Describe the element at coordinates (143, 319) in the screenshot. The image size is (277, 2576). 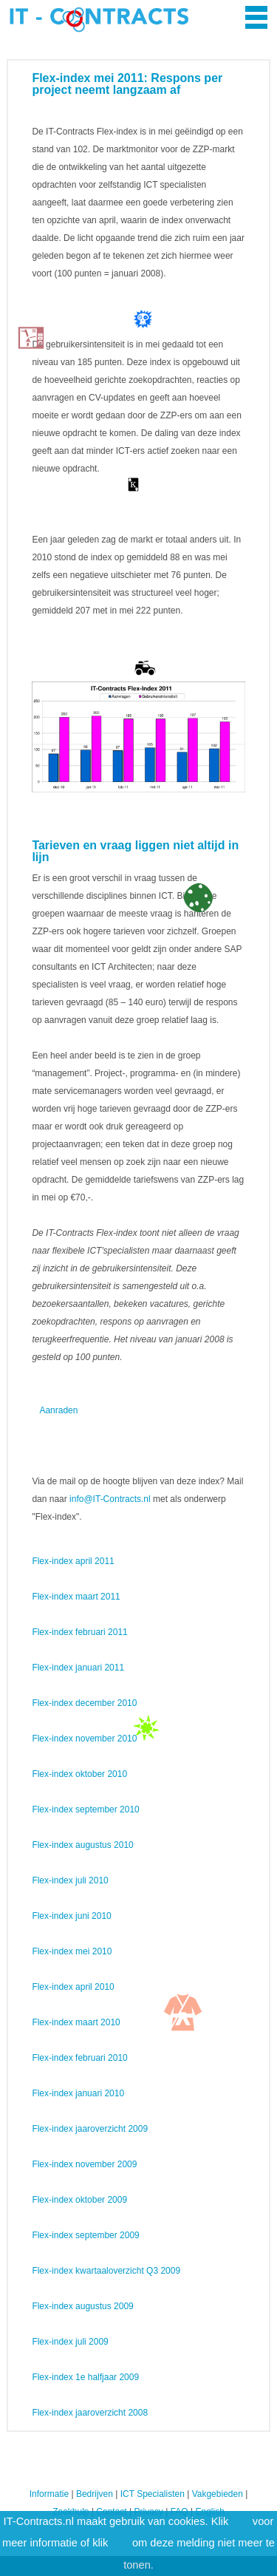
I see `indicates a surprise enemy encounter or ambush` at that location.